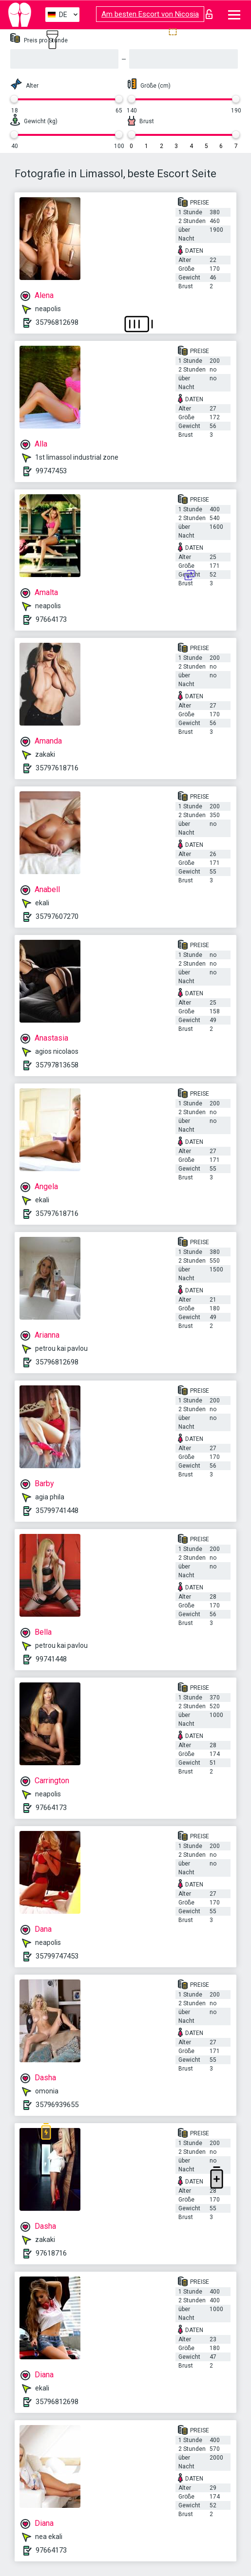 The width and height of the screenshot is (251, 2576). I want to click on toggle flashlight on or off, so click(52, 39).